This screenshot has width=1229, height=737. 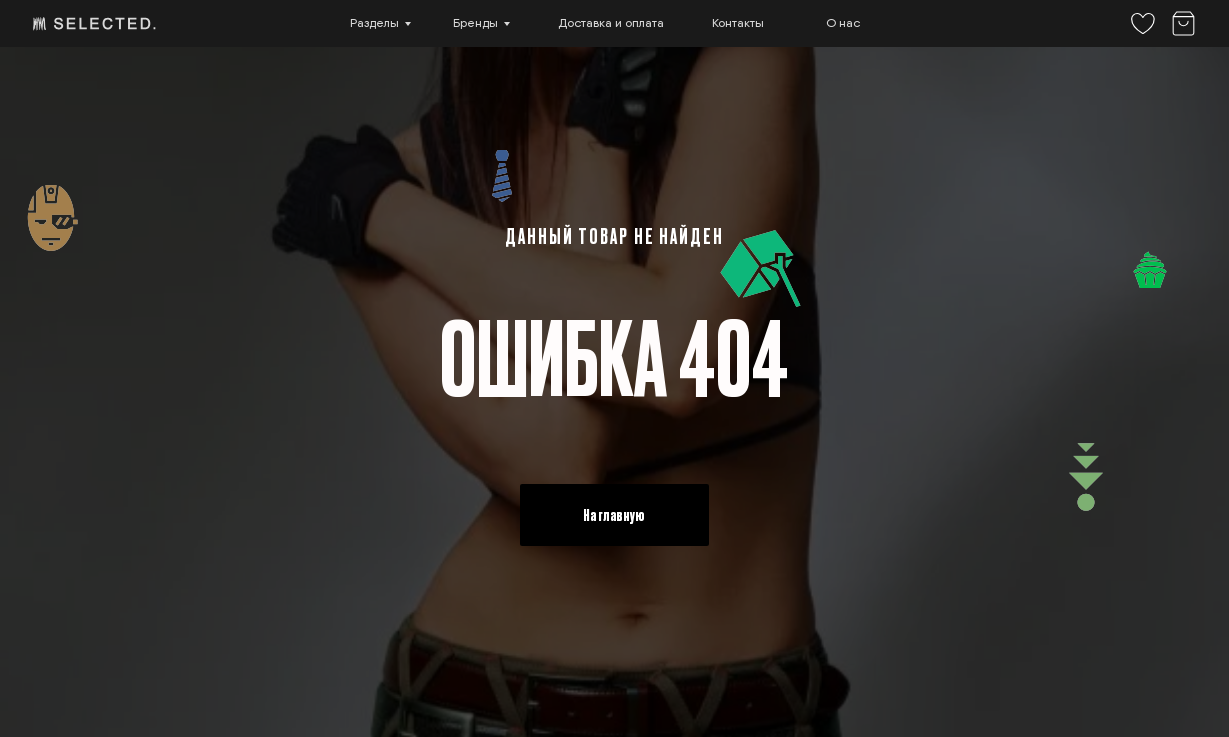 I want to click on access bakery or dessert options, so click(x=1150, y=269).